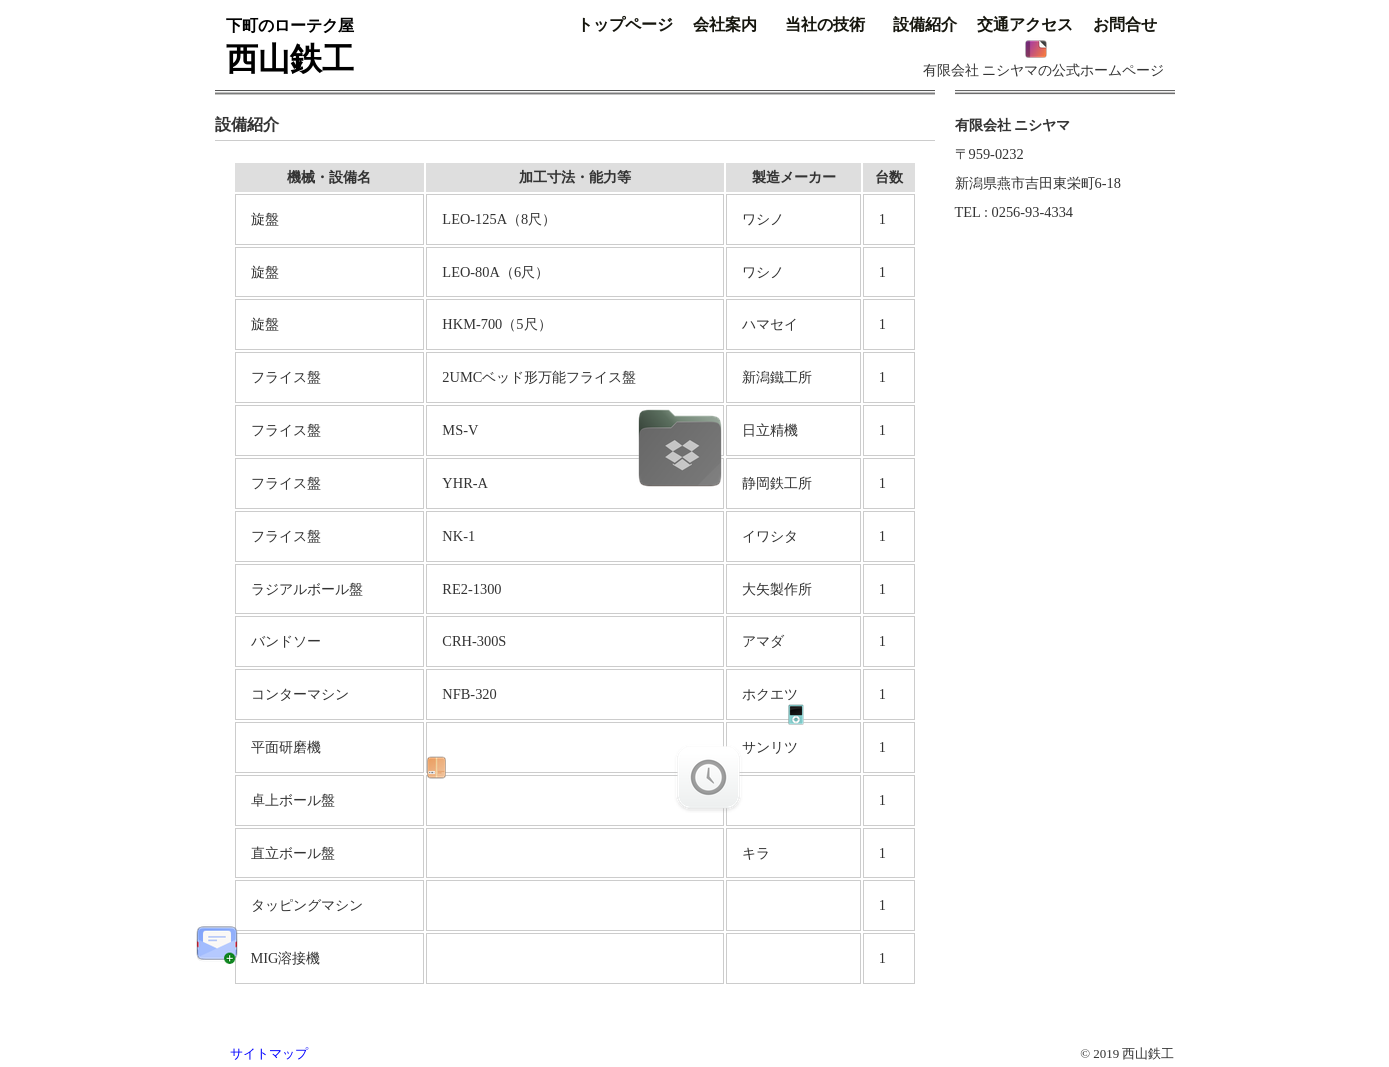  Describe the element at coordinates (217, 943) in the screenshot. I see `compose a new email message` at that location.